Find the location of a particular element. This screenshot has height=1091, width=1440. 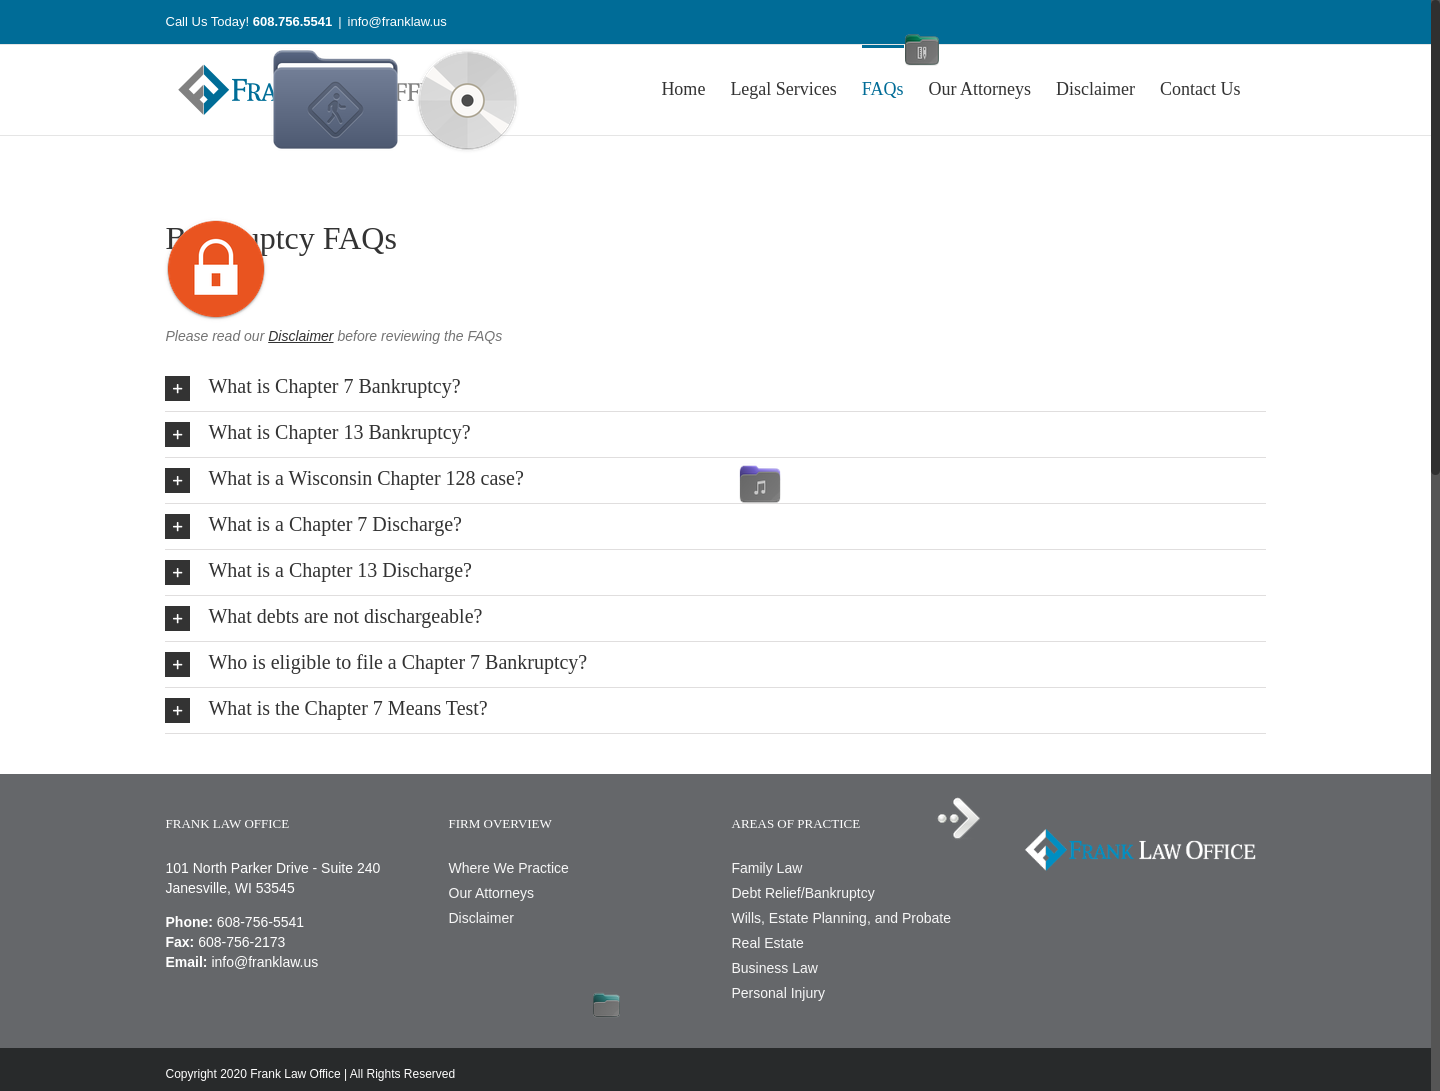

view contents of an open folder is located at coordinates (606, 1004).